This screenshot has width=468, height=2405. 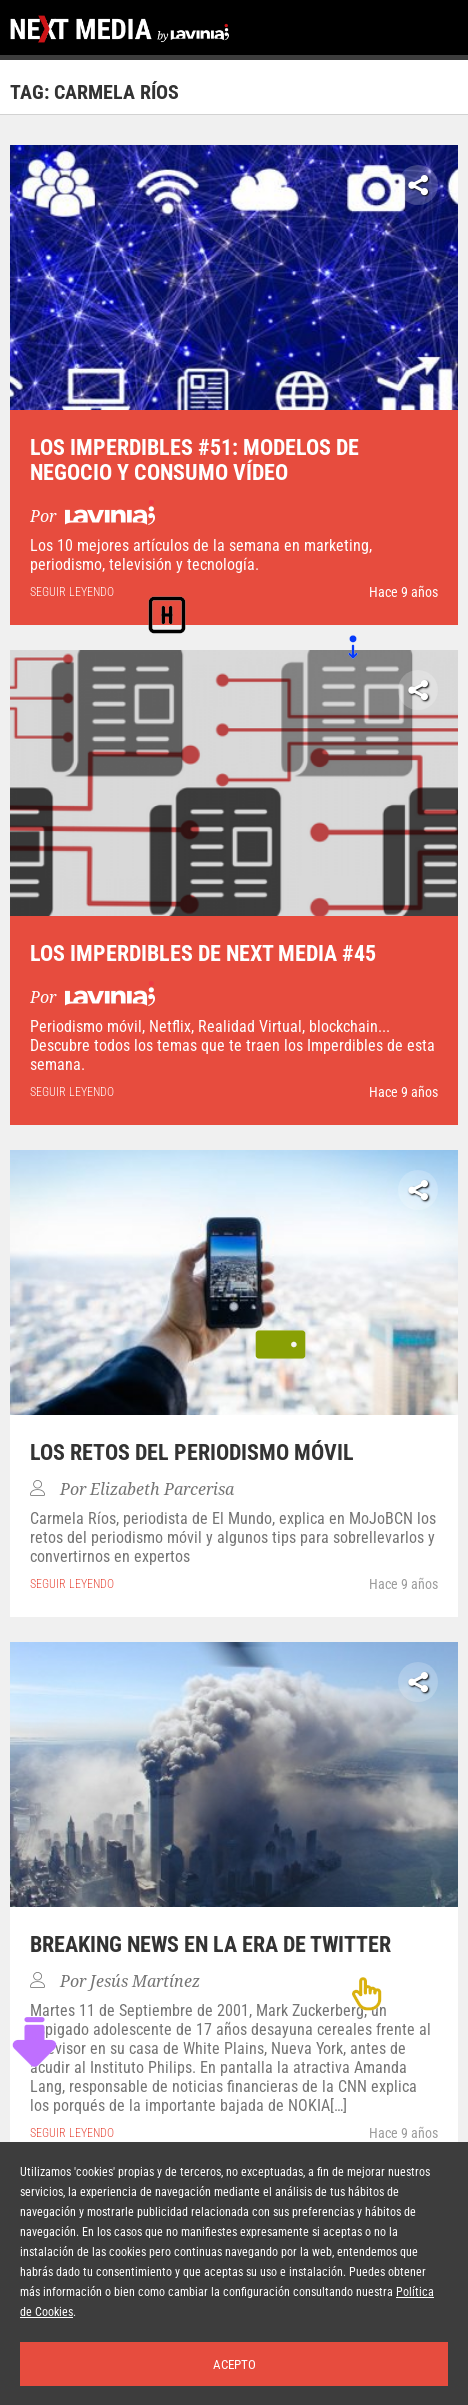 I want to click on move item down in a list, so click(x=353, y=647).